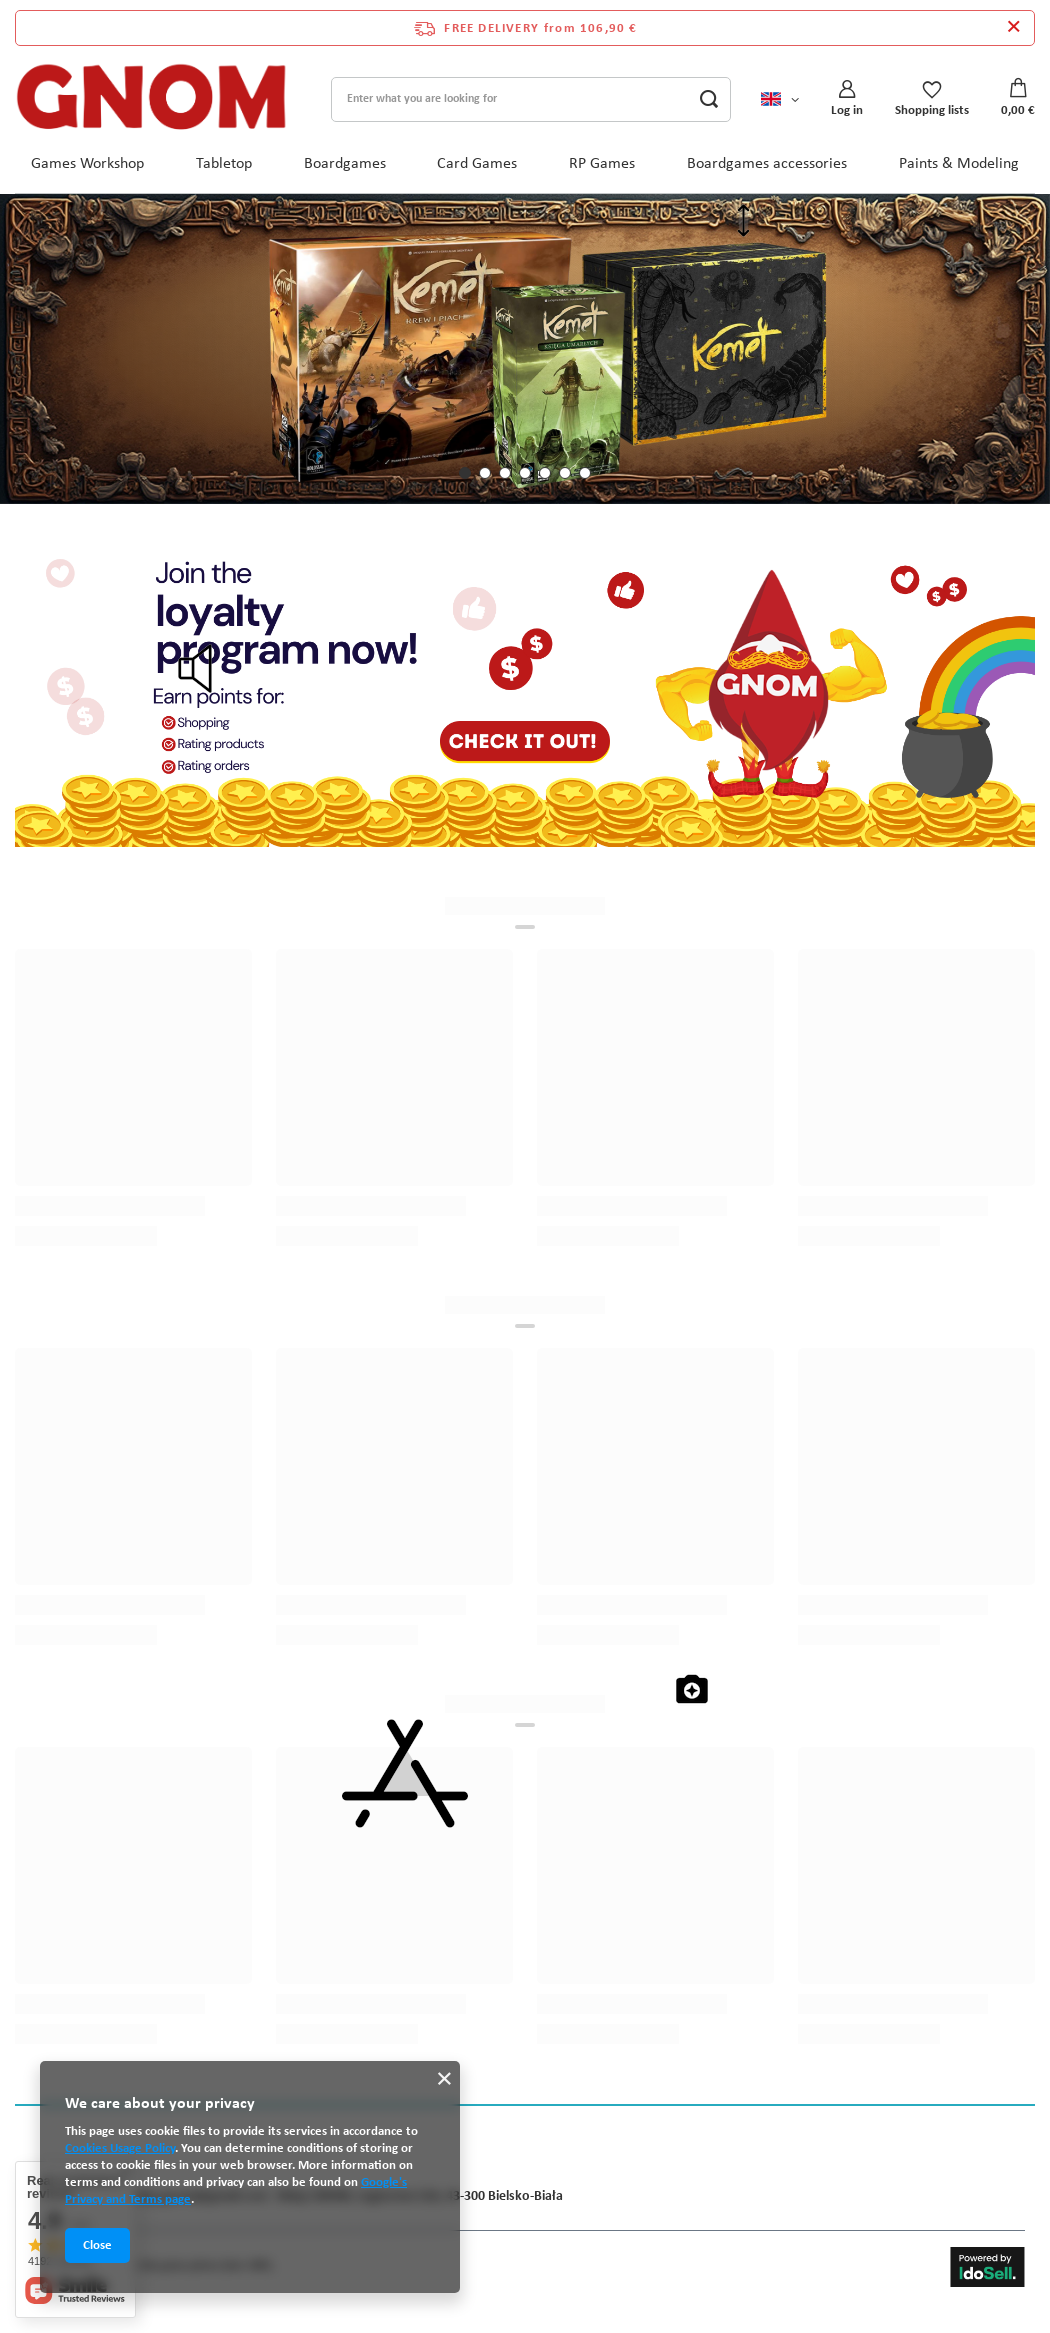 This screenshot has height=2333, width=1050. Describe the element at coordinates (692, 1689) in the screenshot. I see `enhance or improve photo quality` at that location.